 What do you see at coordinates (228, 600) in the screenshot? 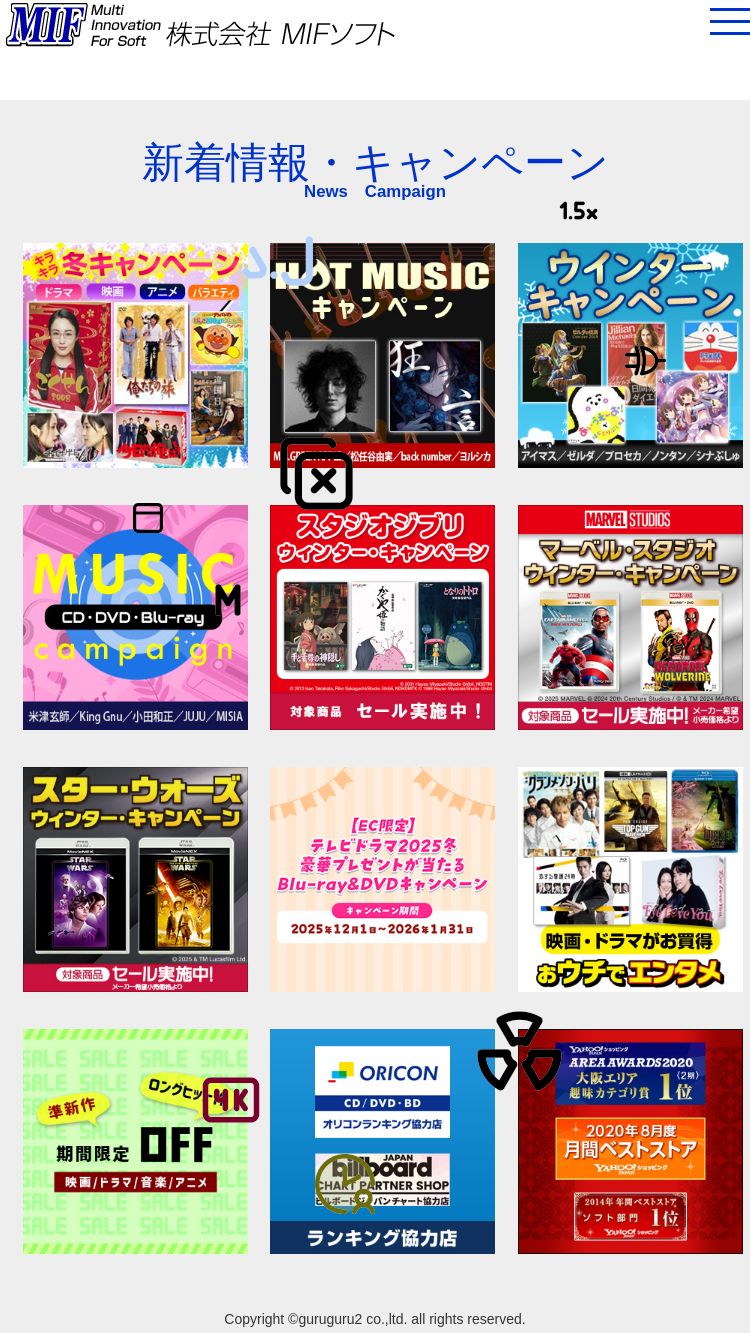
I see `indicates medium size option` at bounding box center [228, 600].